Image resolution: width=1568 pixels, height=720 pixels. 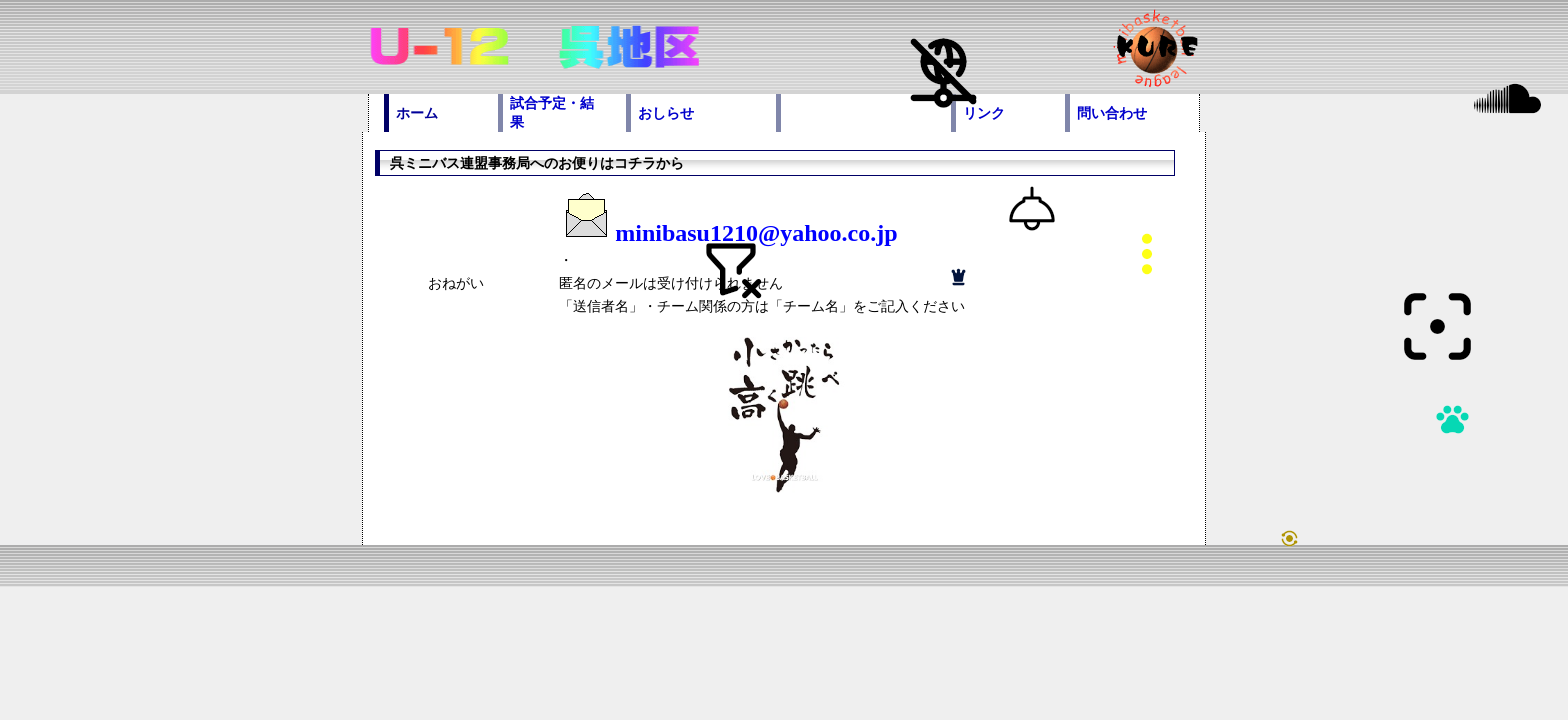 I want to click on center focus on selected area, so click(x=1437, y=326).